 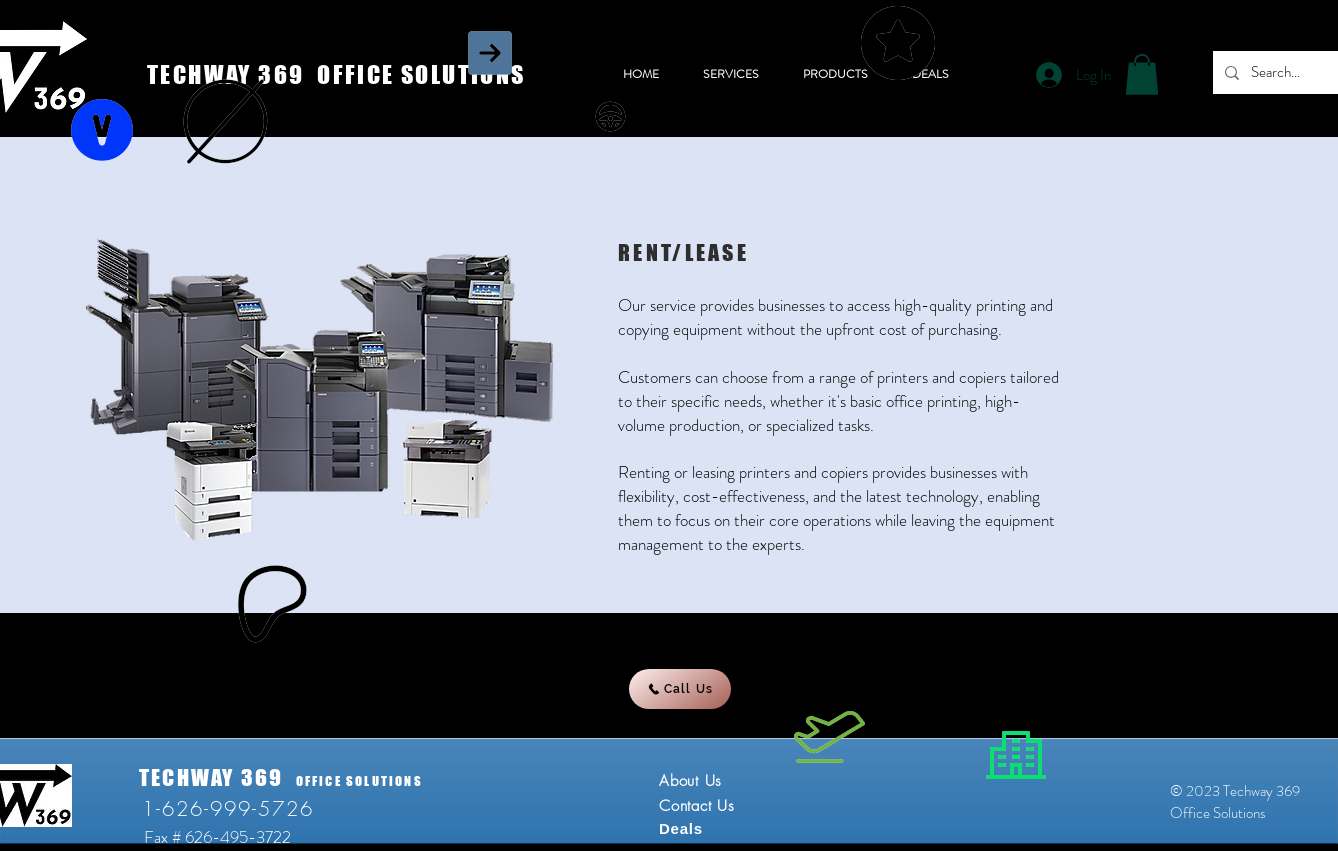 I want to click on indicates an empty or null state, so click(x=225, y=121).